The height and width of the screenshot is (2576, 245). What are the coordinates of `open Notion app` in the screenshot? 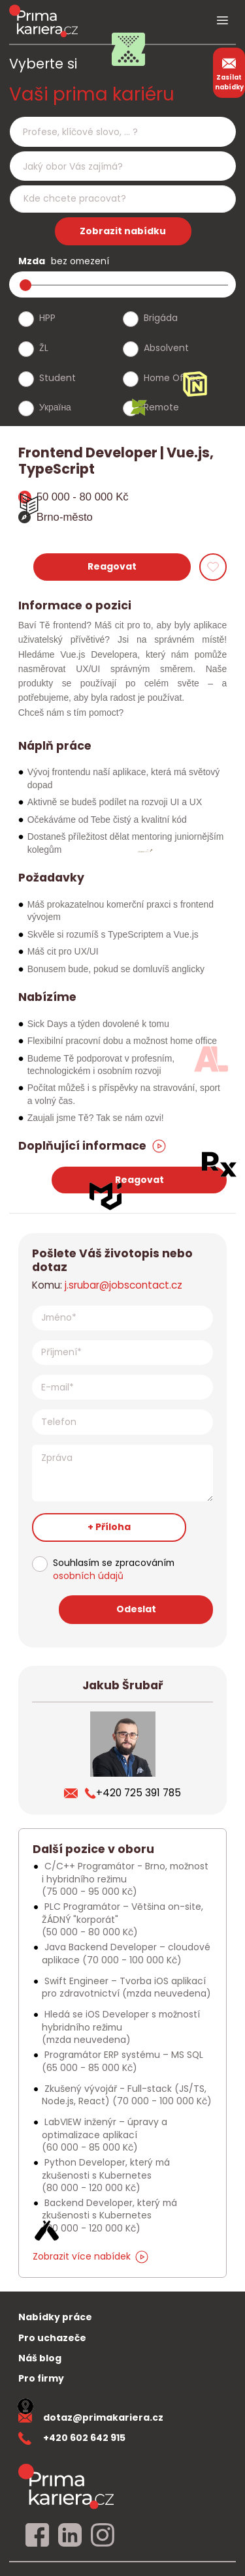 It's located at (195, 384).